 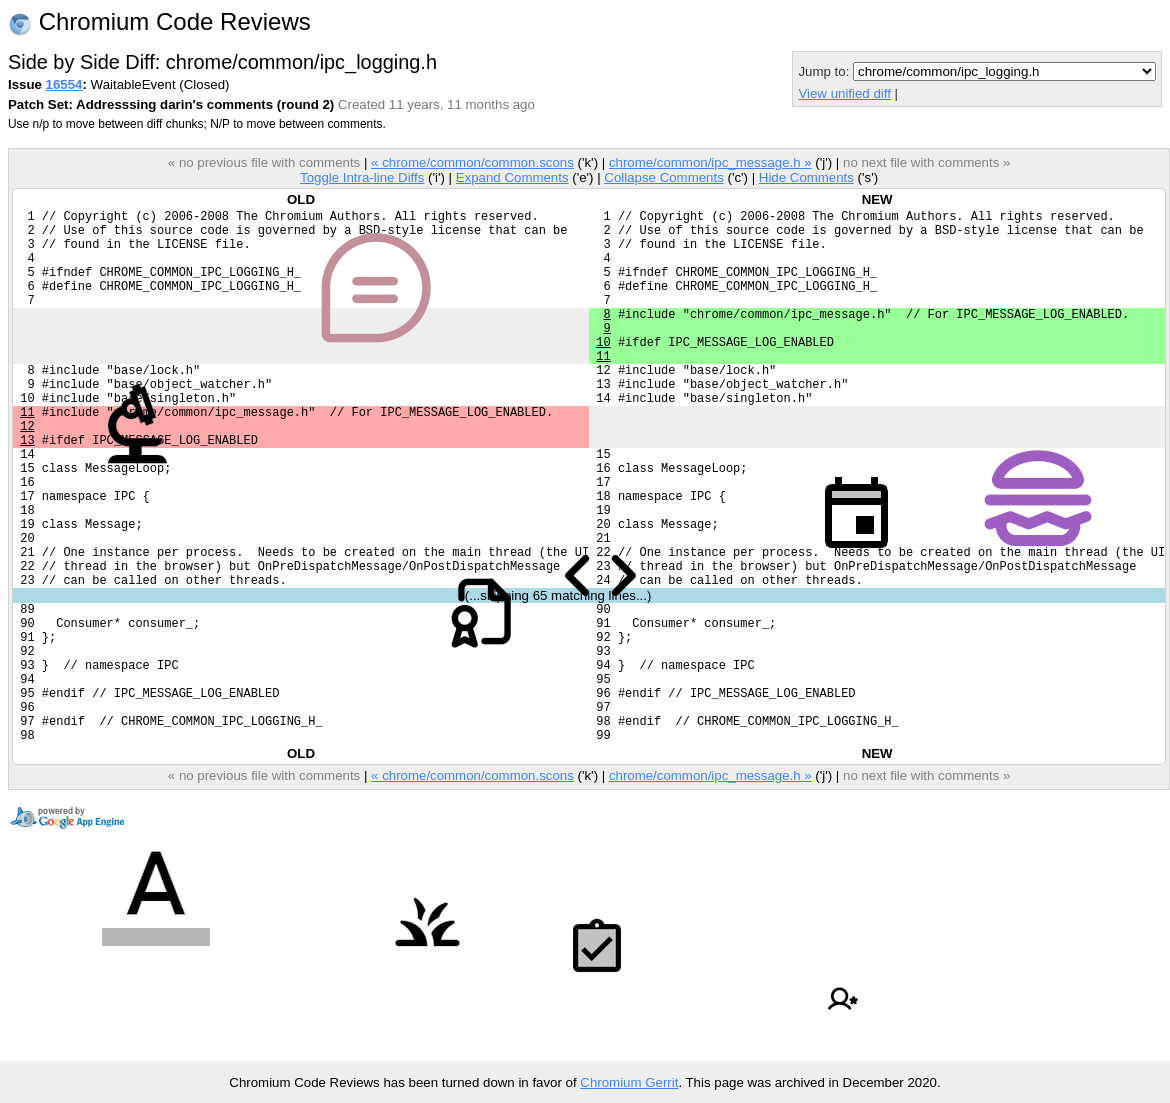 I want to click on view calendar events, so click(x=856, y=512).